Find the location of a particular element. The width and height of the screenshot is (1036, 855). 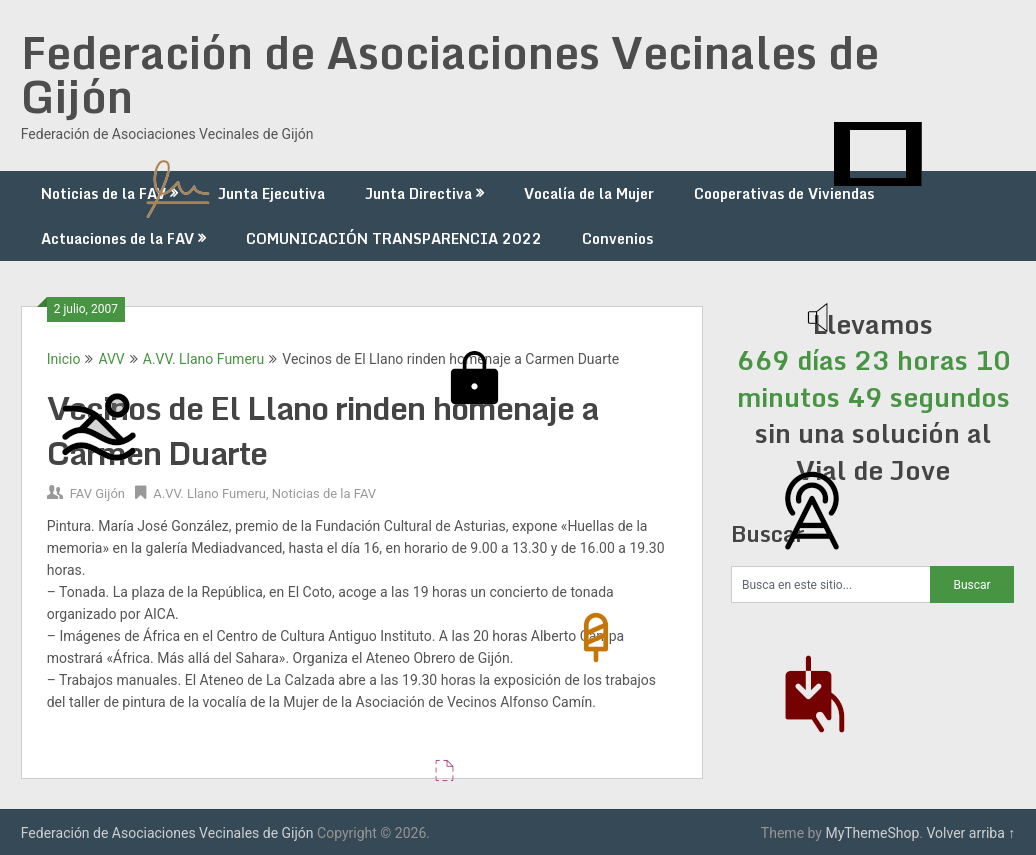

upload or select a file is located at coordinates (444, 770).